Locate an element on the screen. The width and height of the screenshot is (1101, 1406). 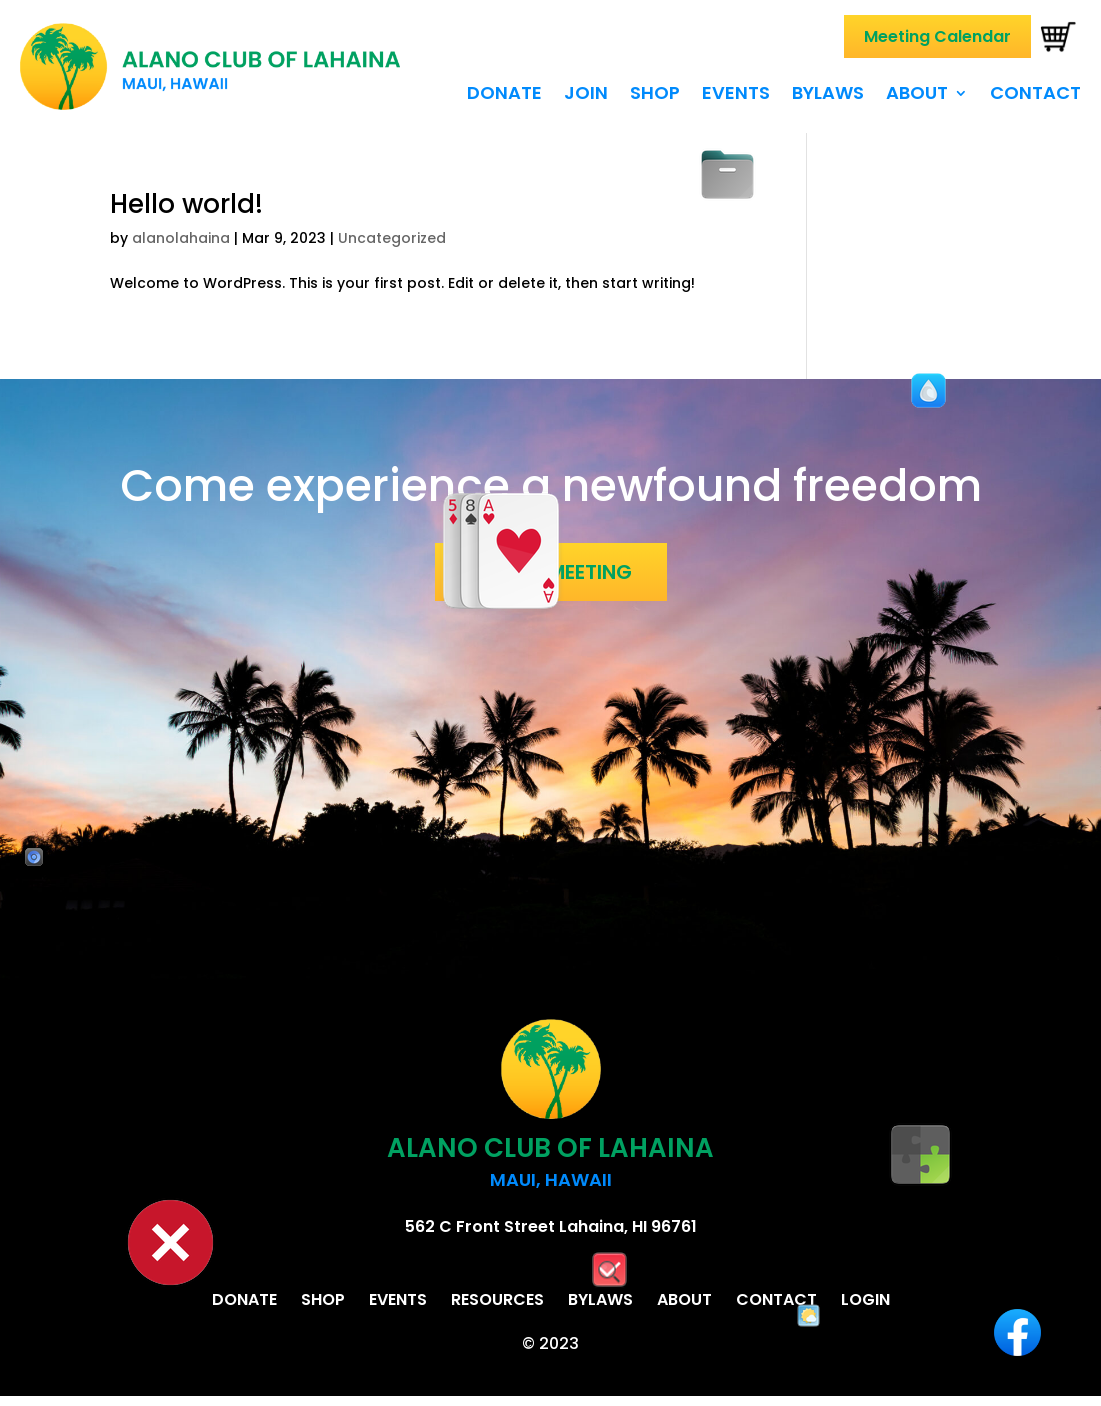
open dconf editor settings application is located at coordinates (609, 1269).